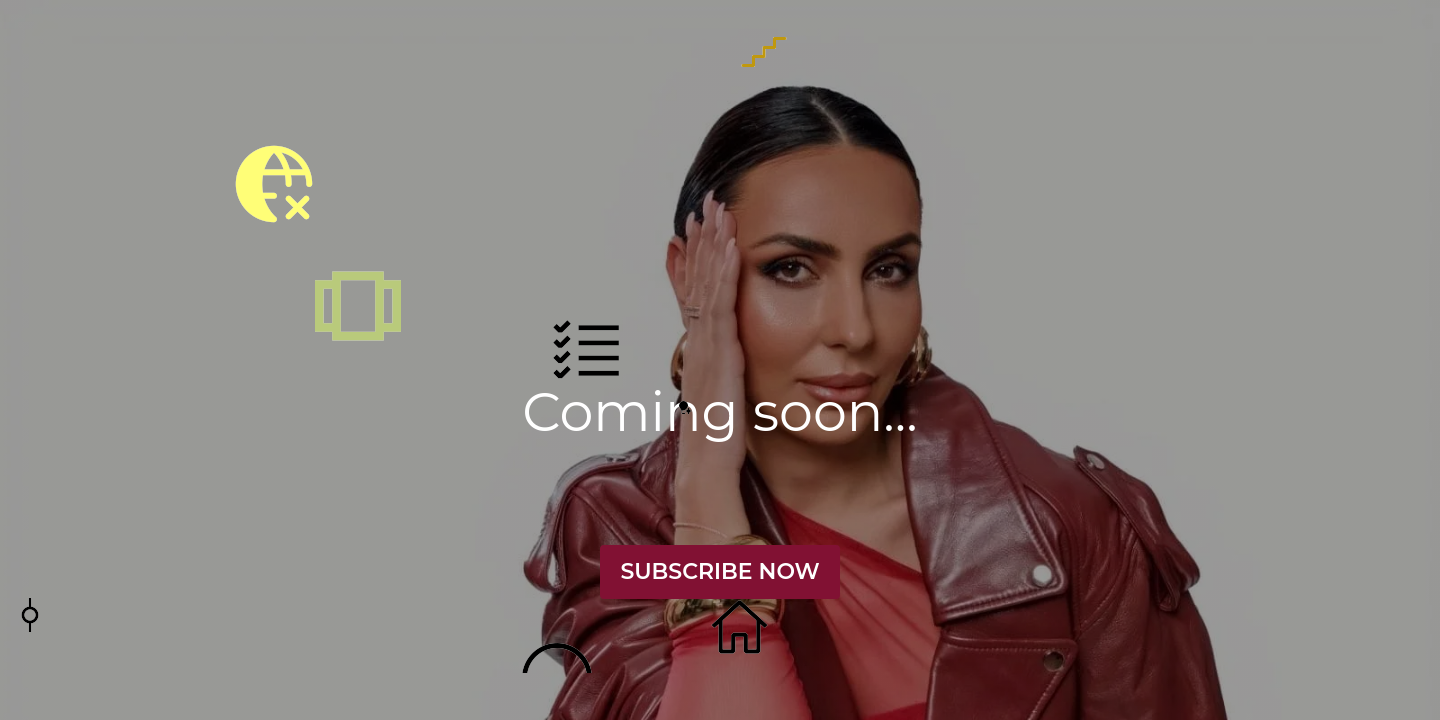  Describe the element at coordinates (274, 184) in the screenshot. I see `no internet connection` at that location.